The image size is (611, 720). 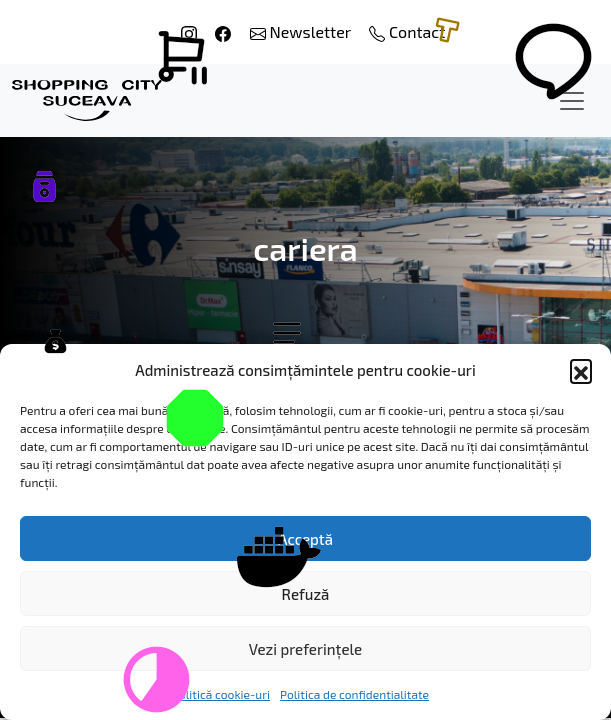 I want to click on open LINE messaging app, so click(x=553, y=61).